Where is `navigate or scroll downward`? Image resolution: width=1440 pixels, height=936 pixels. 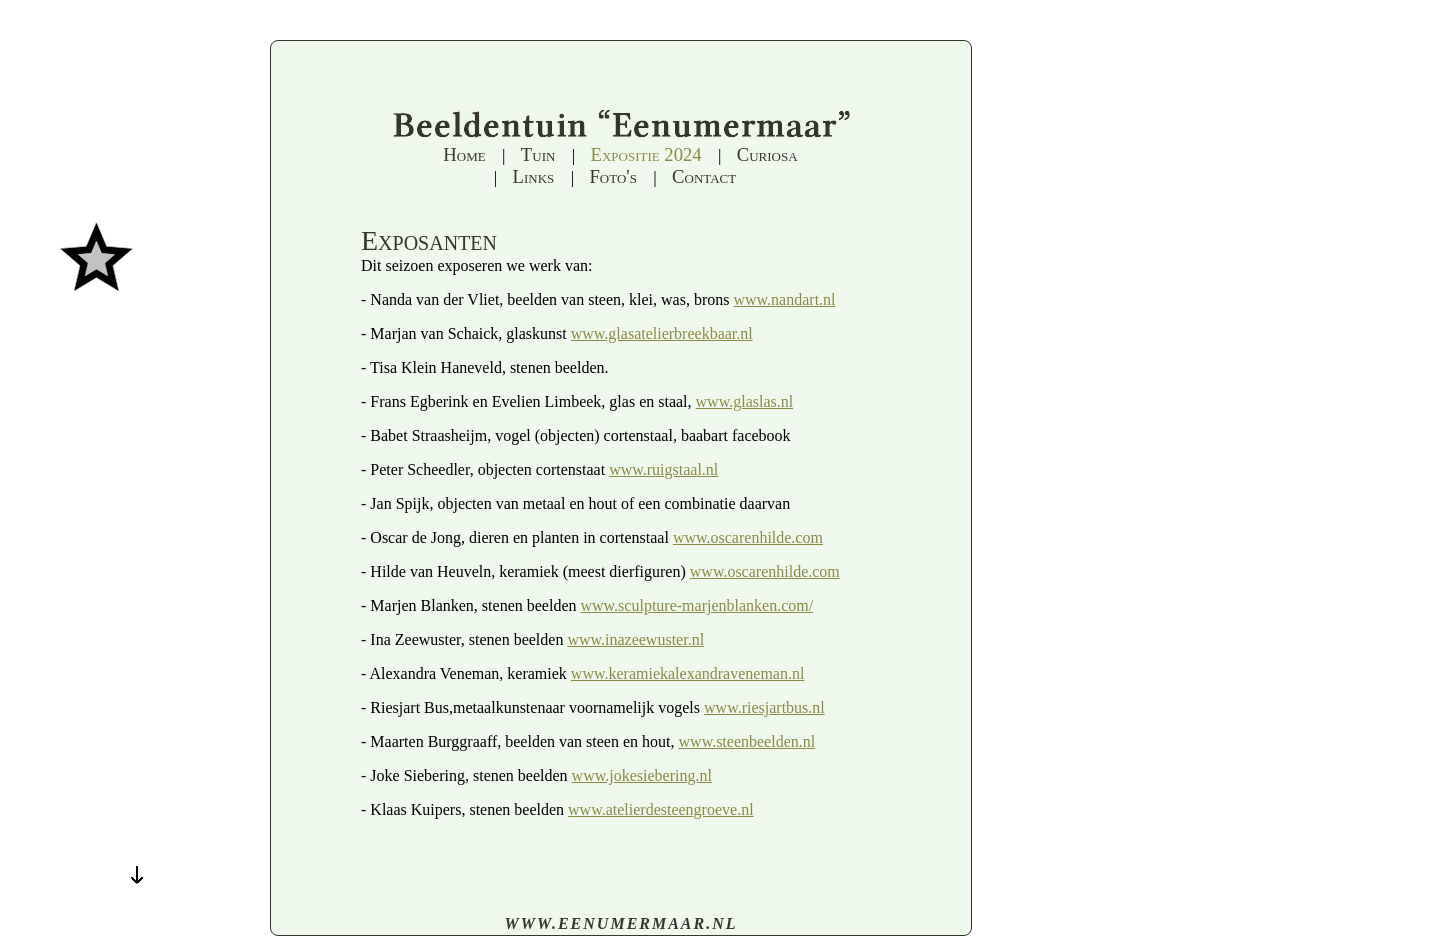 navigate or scroll downward is located at coordinates (137, 875).